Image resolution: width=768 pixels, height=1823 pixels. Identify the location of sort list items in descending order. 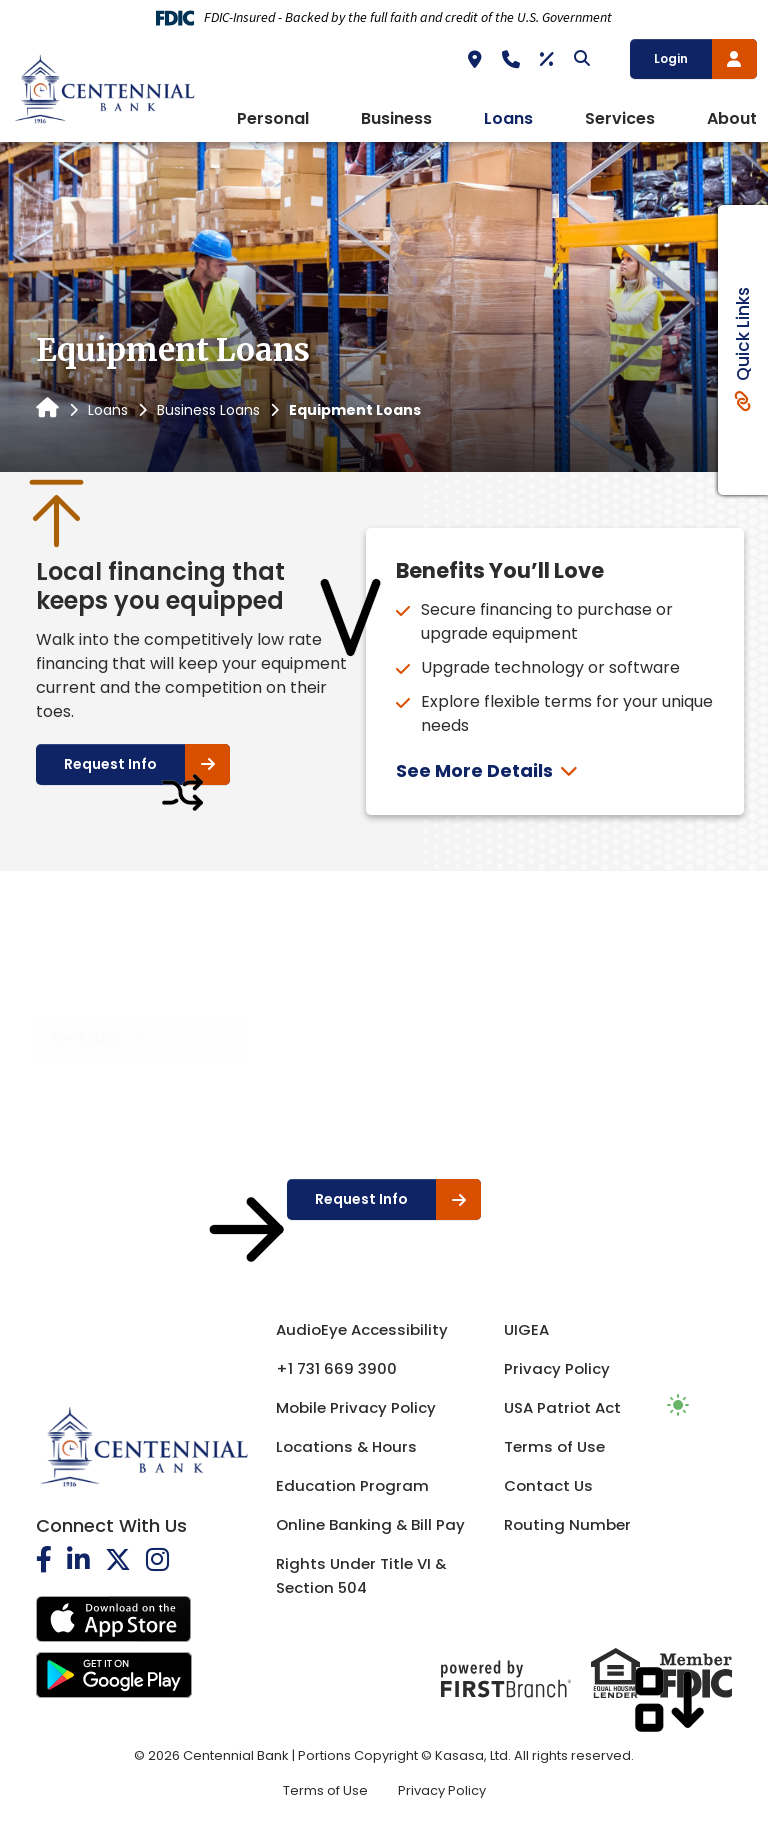
(667, 1699).